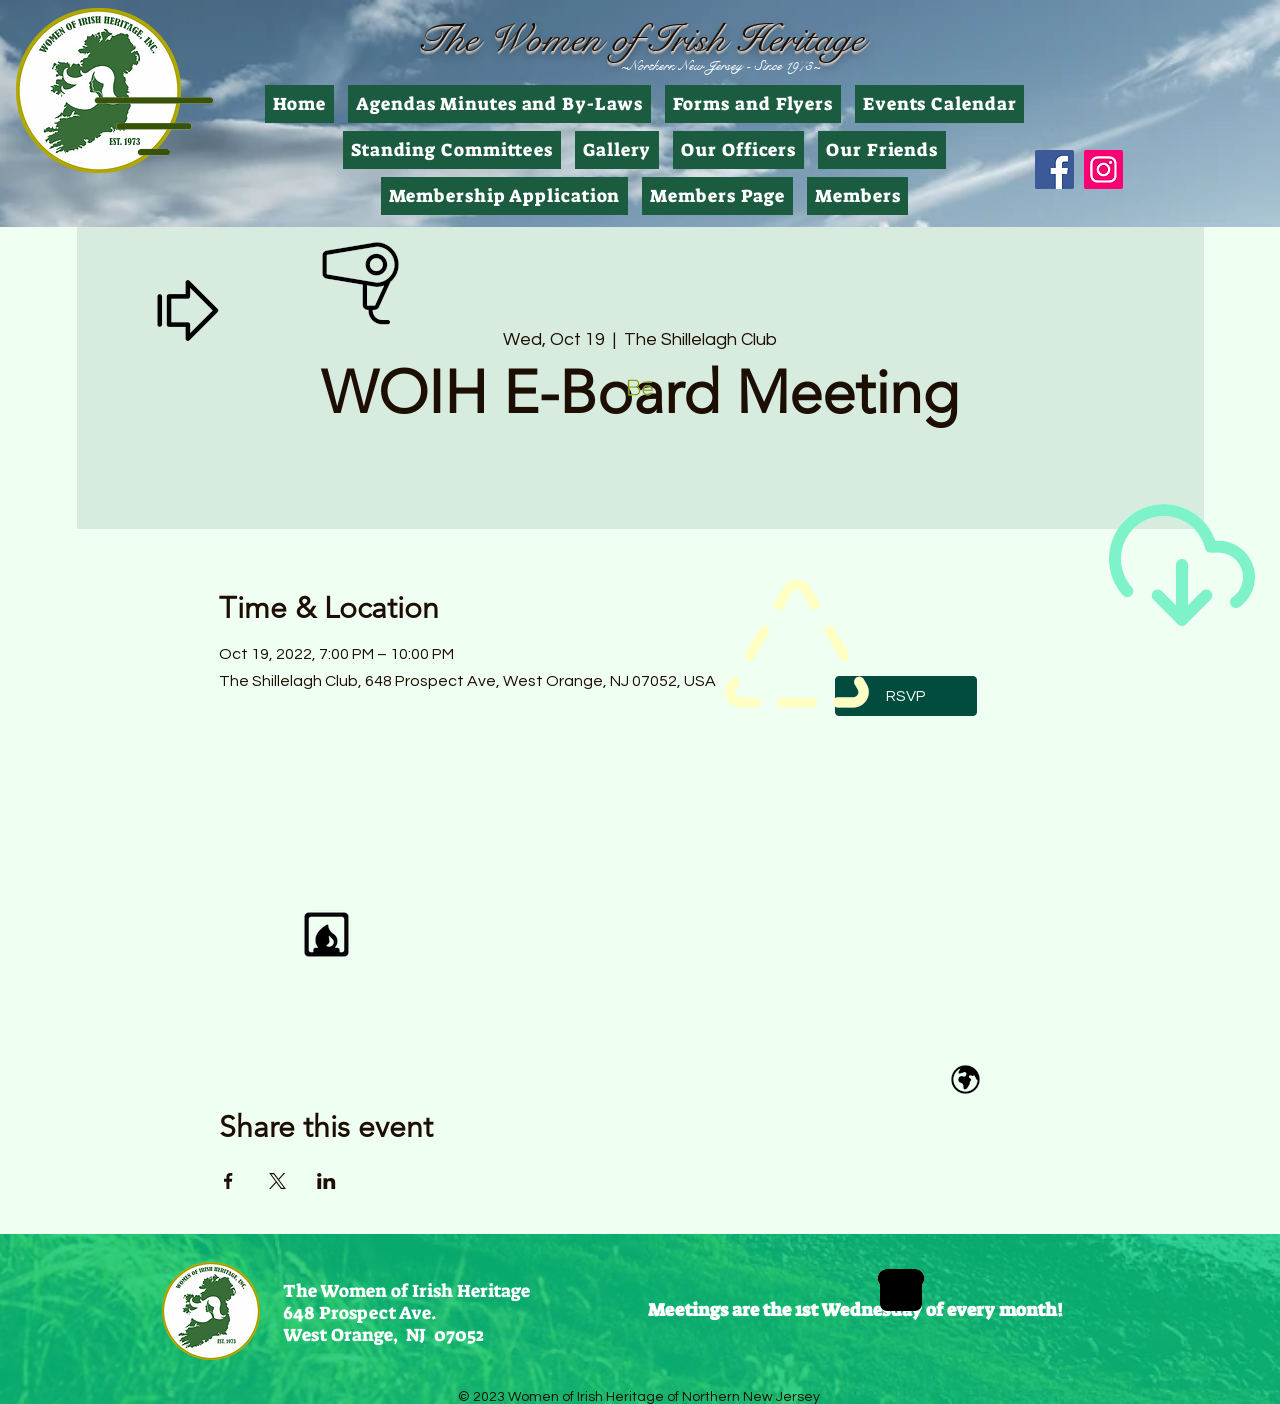 This screenshot has height=1404, width=1280. What do you see at coordinates (965, 1079) in the screenshot?
I see `switch to international or global settings` at bounding box center [965, 1079].